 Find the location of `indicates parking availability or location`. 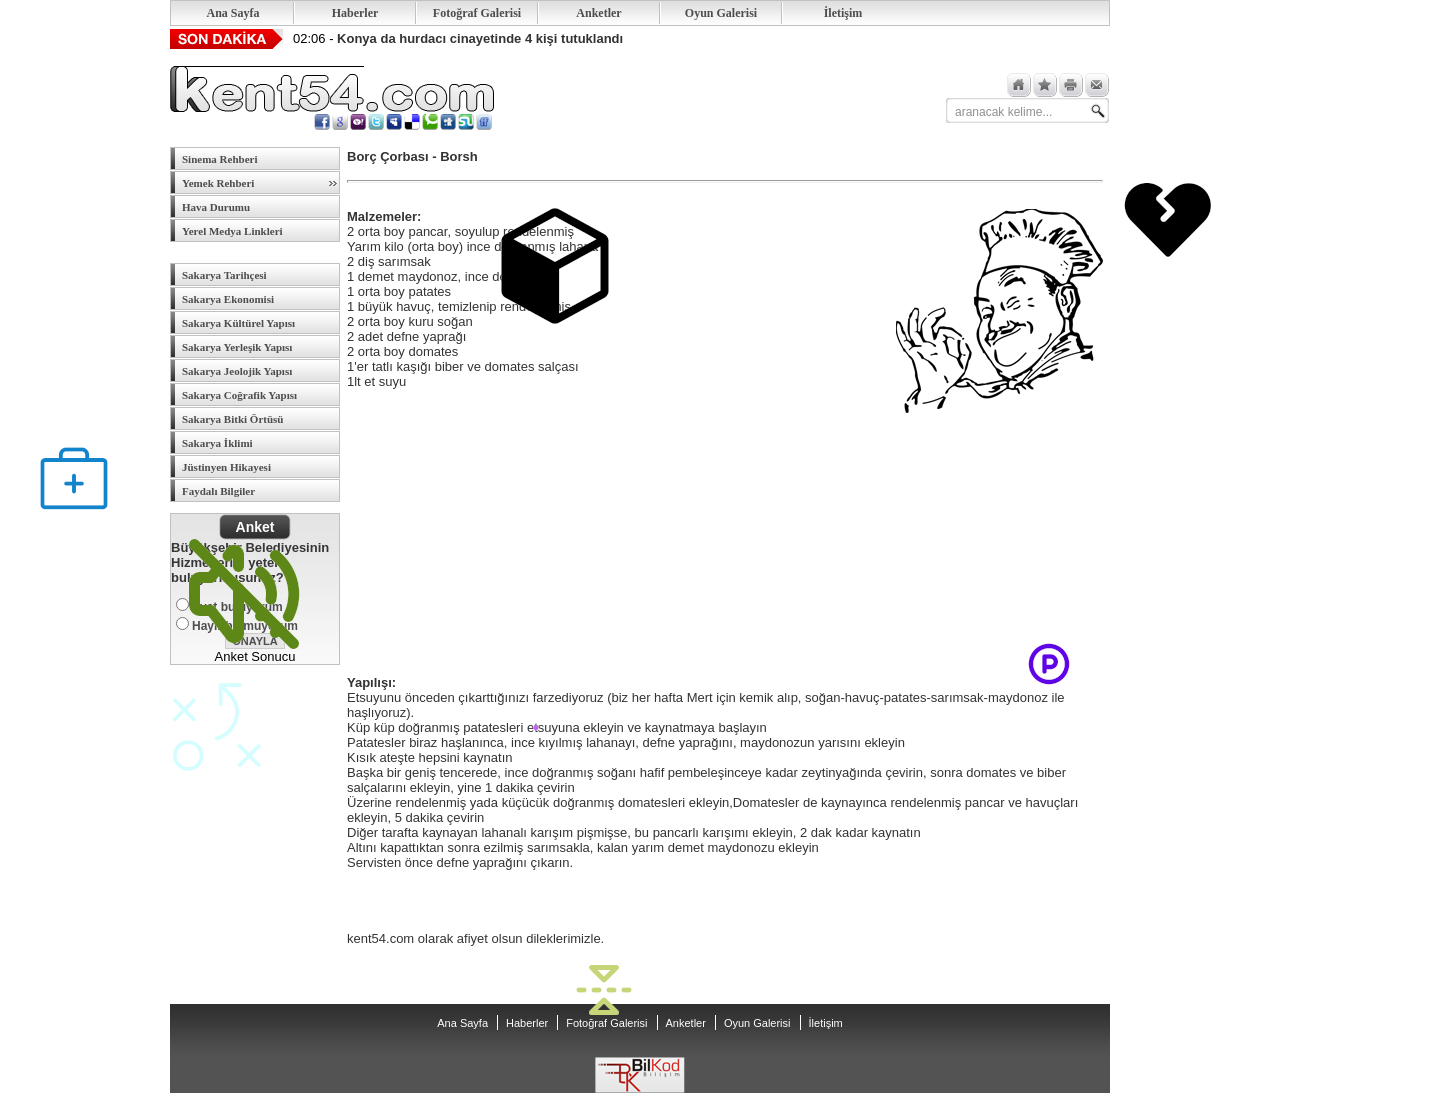

indicates parking availability or location is located at coordinates (1049, 664).